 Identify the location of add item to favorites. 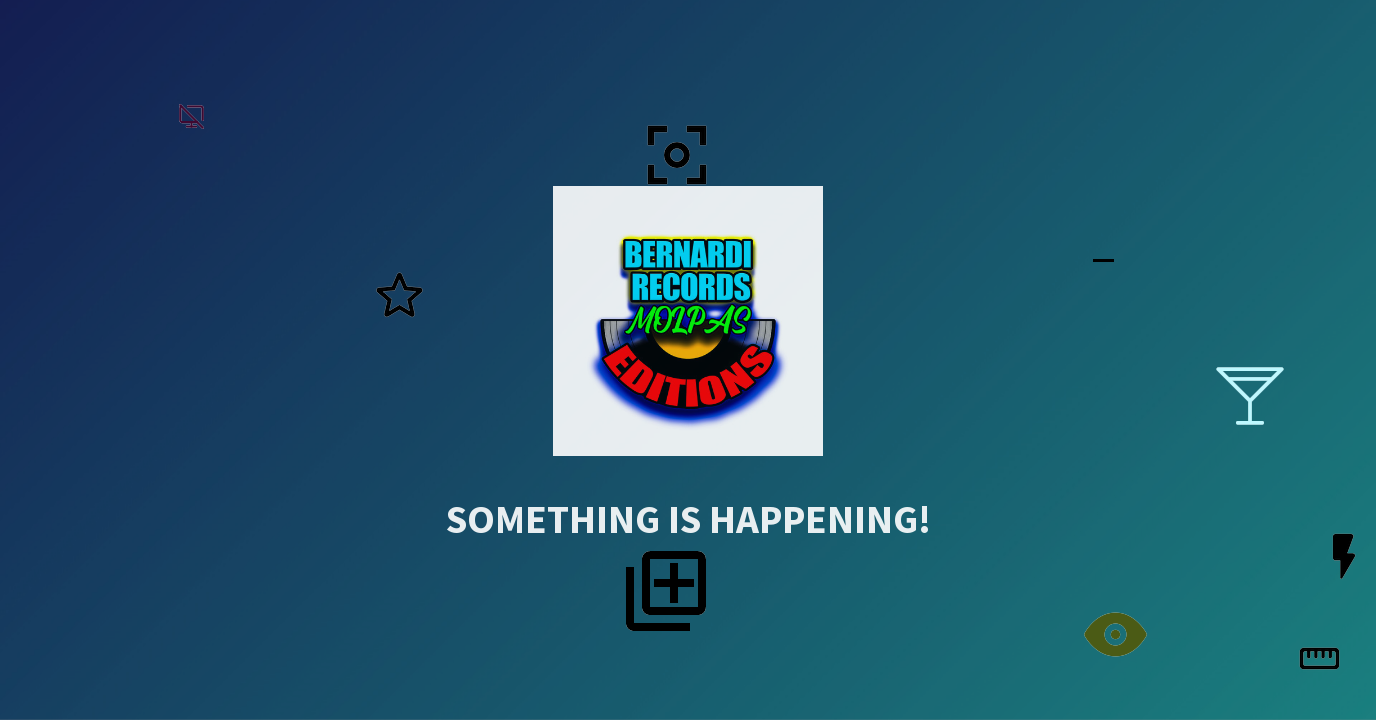
(399, 295).